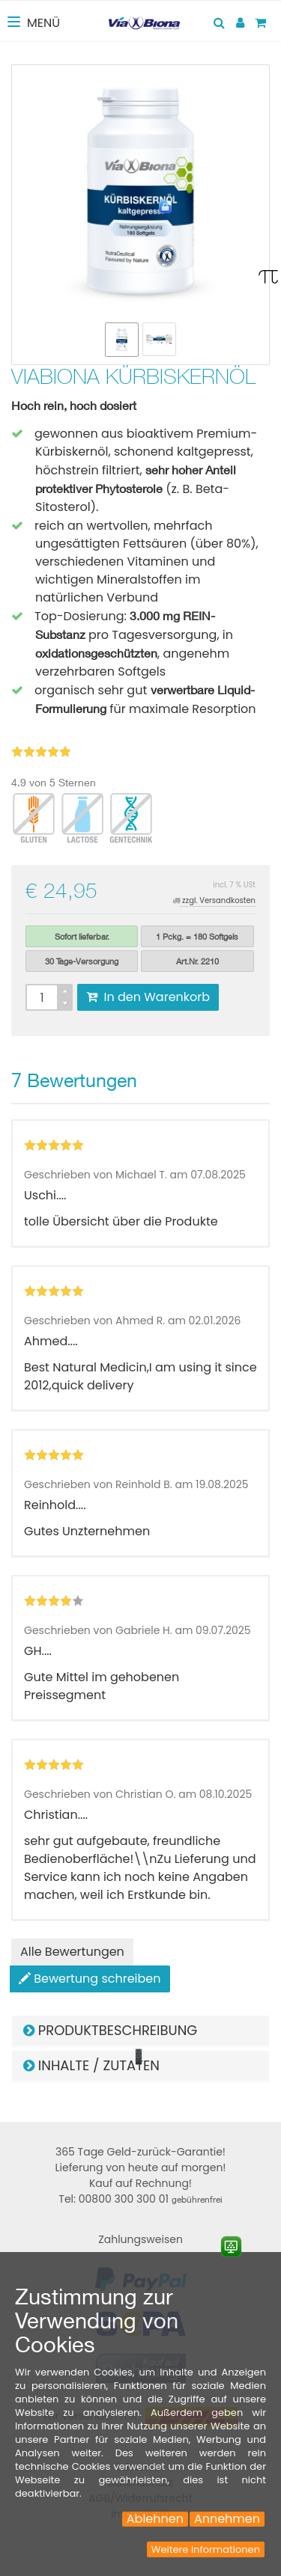 The height and width of the screenshot is (2576, 281). What do you see at coordinates (231, 2246) in the screenshot?
I see `launch VMware Horizon client for virtual desktop access` at bounding box center [231, 2246].